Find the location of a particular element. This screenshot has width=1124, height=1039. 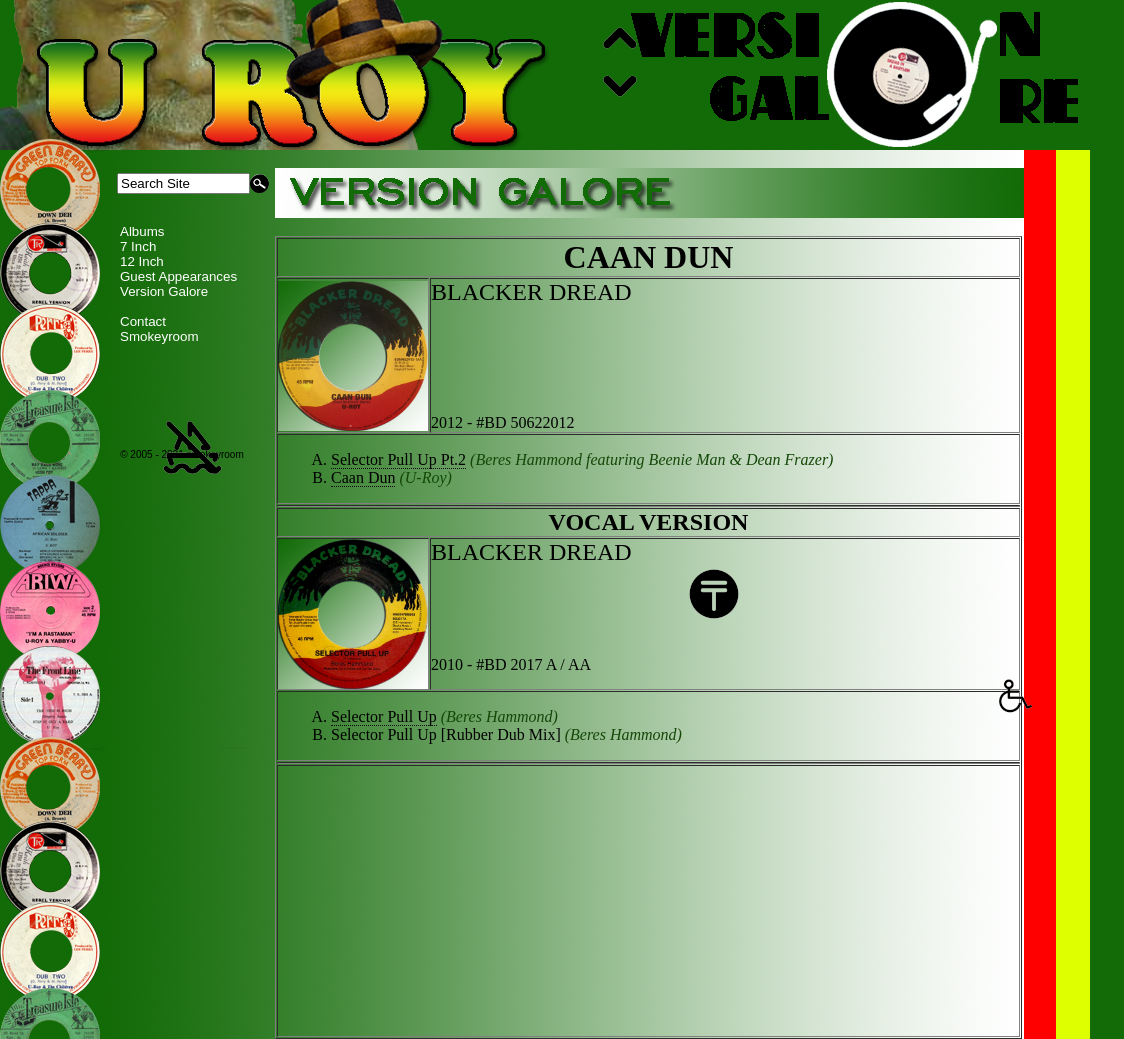

indicates wheelchair accessible facilities is located at coordinates (1012, 696).